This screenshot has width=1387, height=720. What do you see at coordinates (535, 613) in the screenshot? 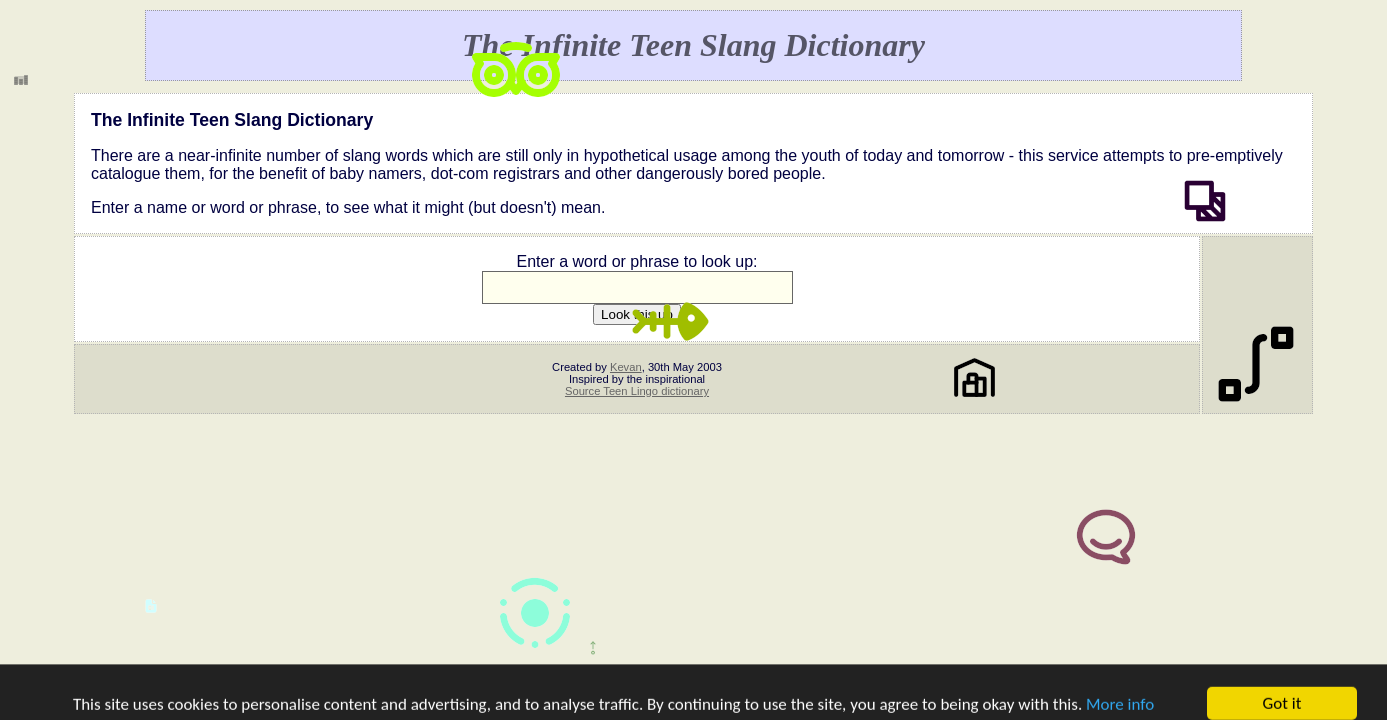
I see `access science or chemistry features` at bounding box center [535, 613].